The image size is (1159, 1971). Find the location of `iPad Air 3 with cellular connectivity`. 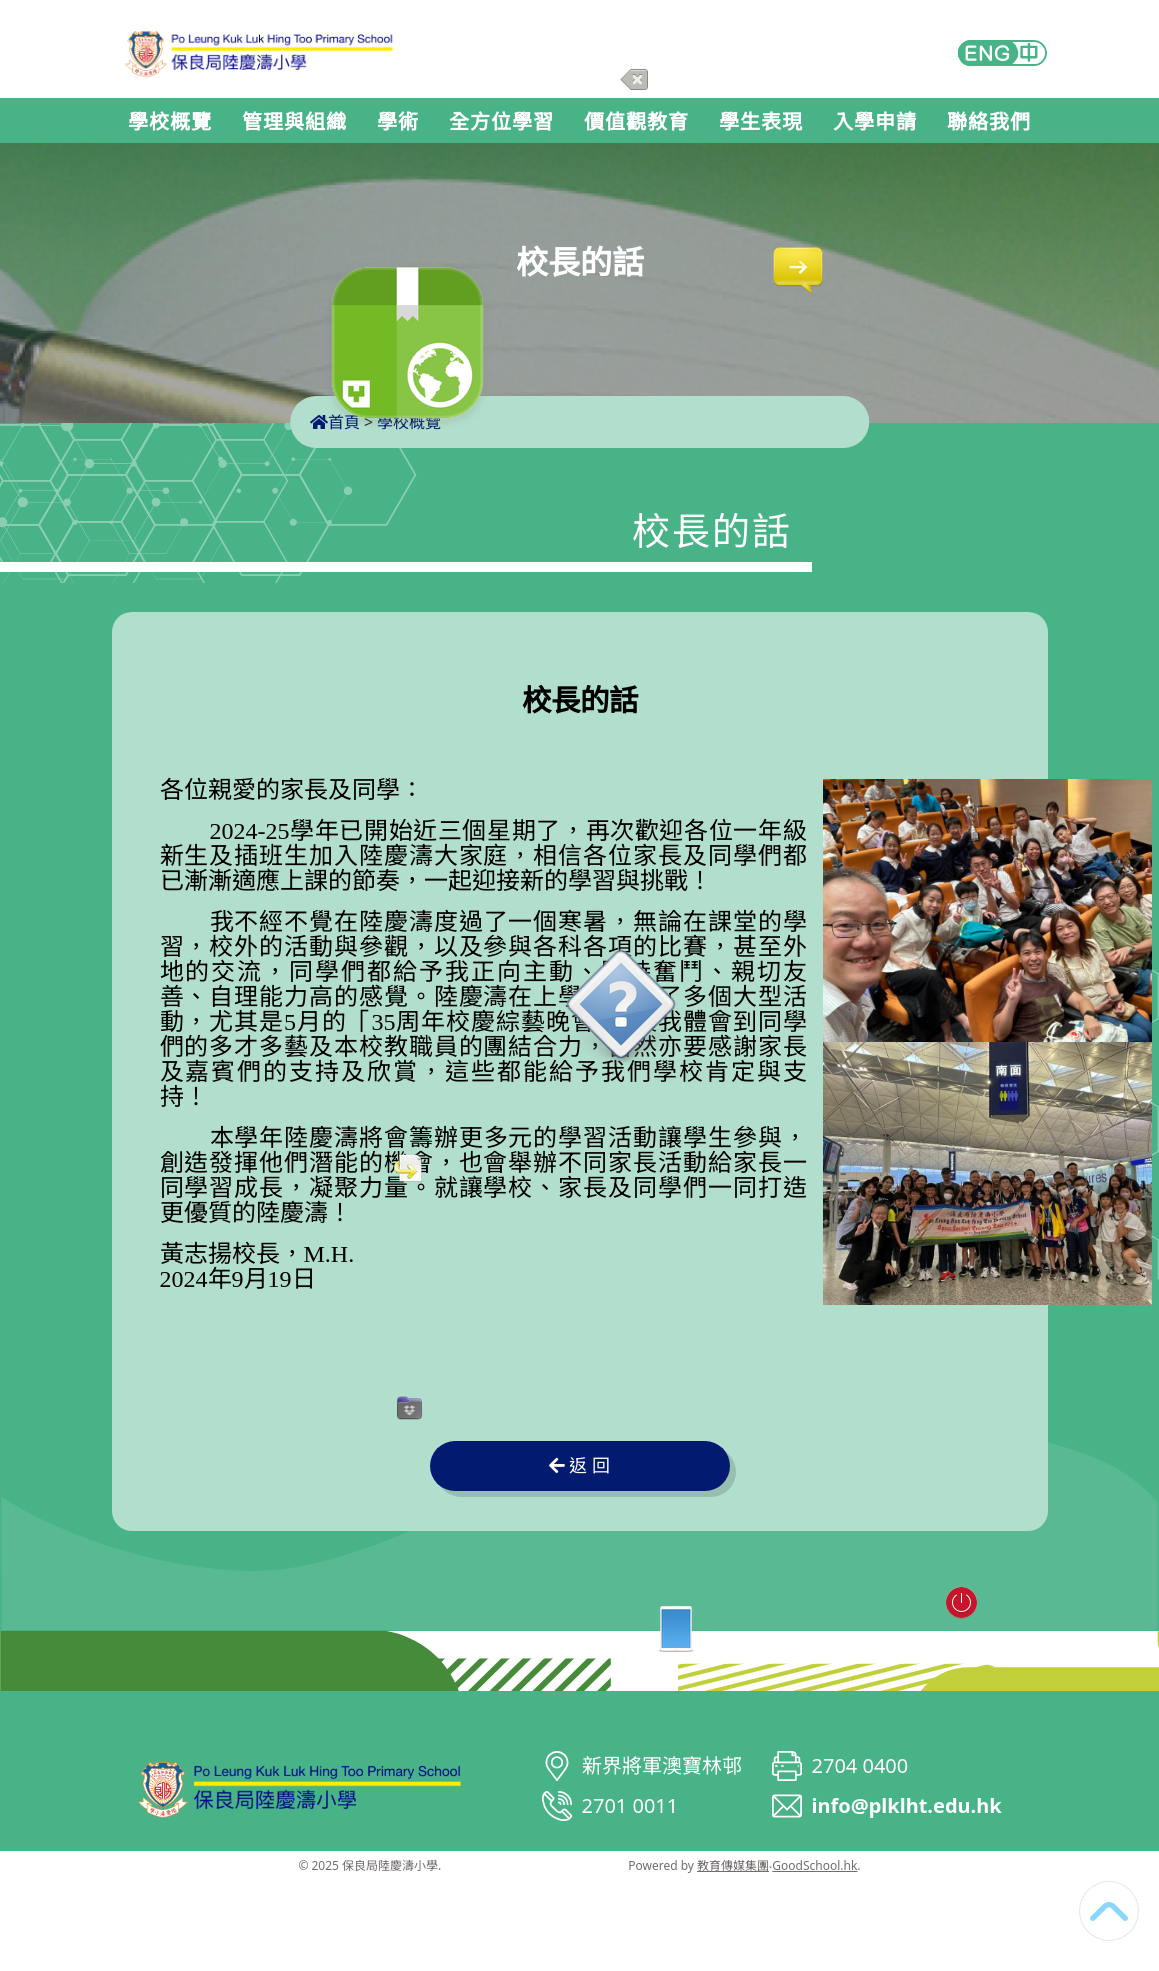

iPad Air 3 with cellular connectivity is located at coordinates (676, 1629).